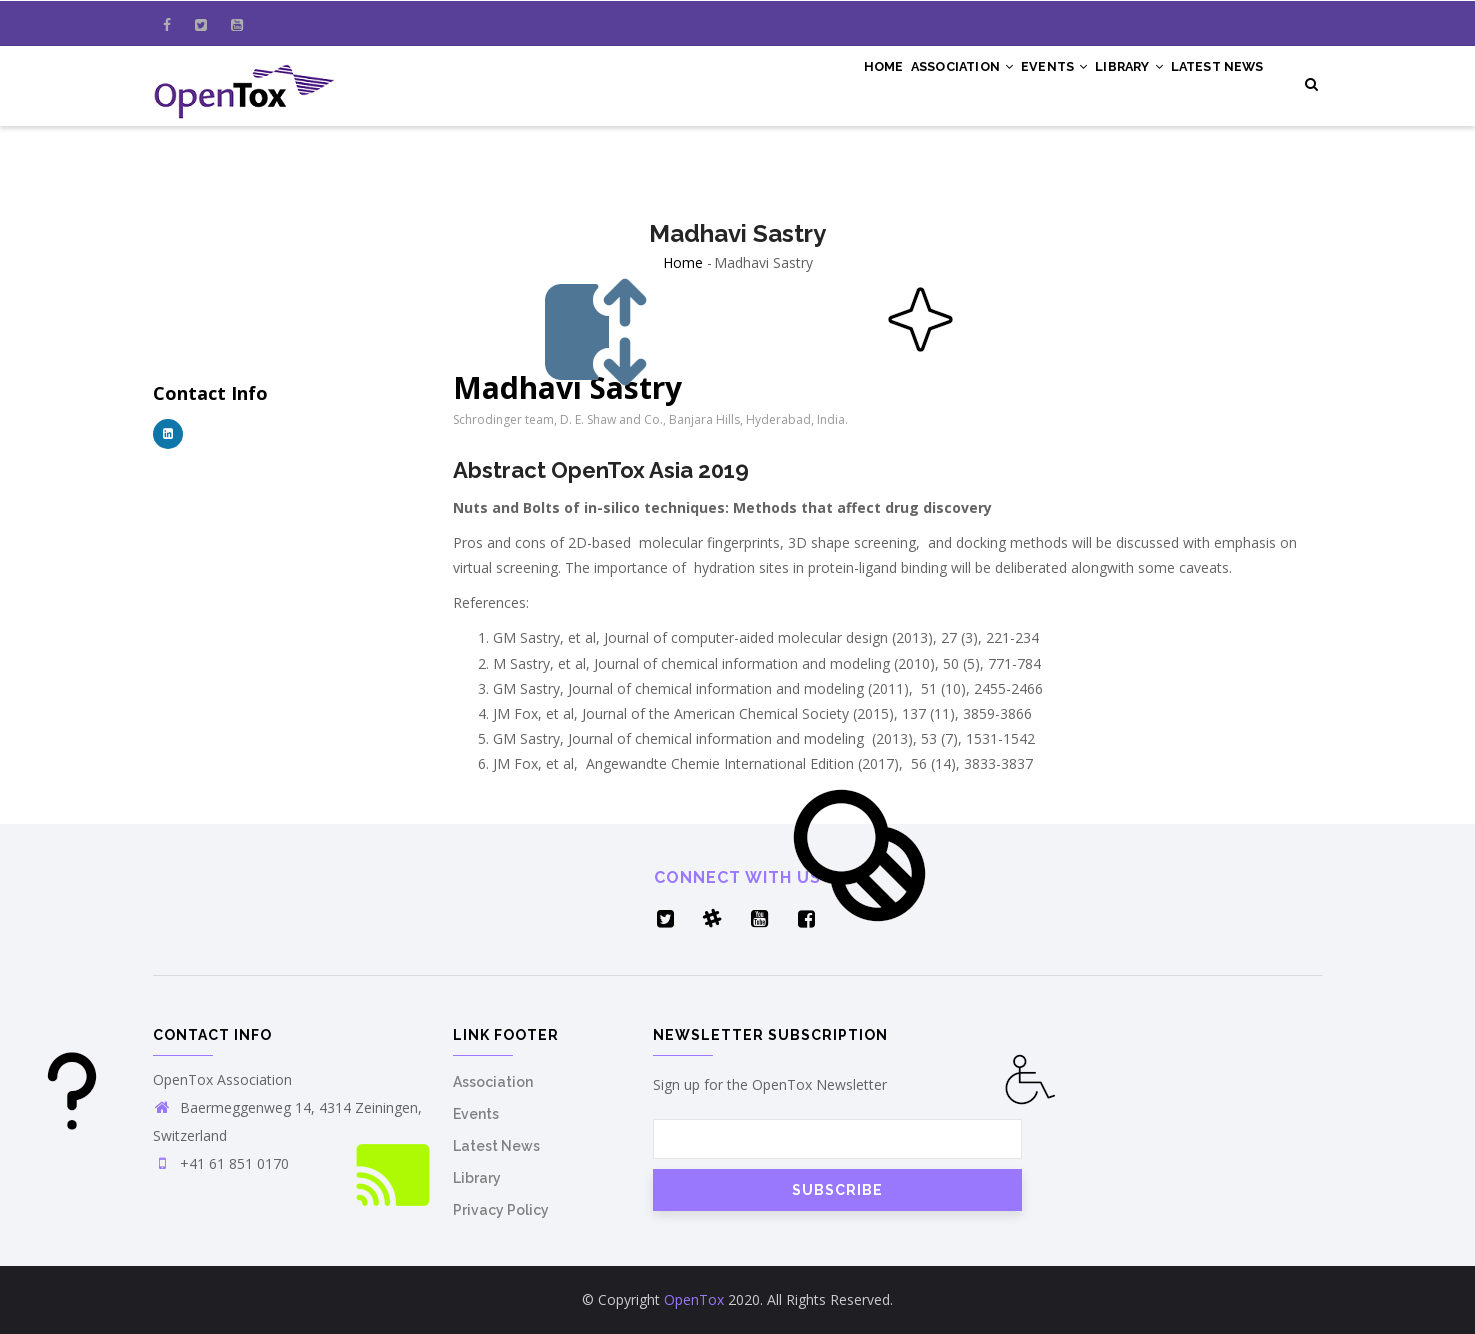  Describe the element at coordinates (593, 332) in the screenshot. I see `auto-adjust content height to fit container` at that location.